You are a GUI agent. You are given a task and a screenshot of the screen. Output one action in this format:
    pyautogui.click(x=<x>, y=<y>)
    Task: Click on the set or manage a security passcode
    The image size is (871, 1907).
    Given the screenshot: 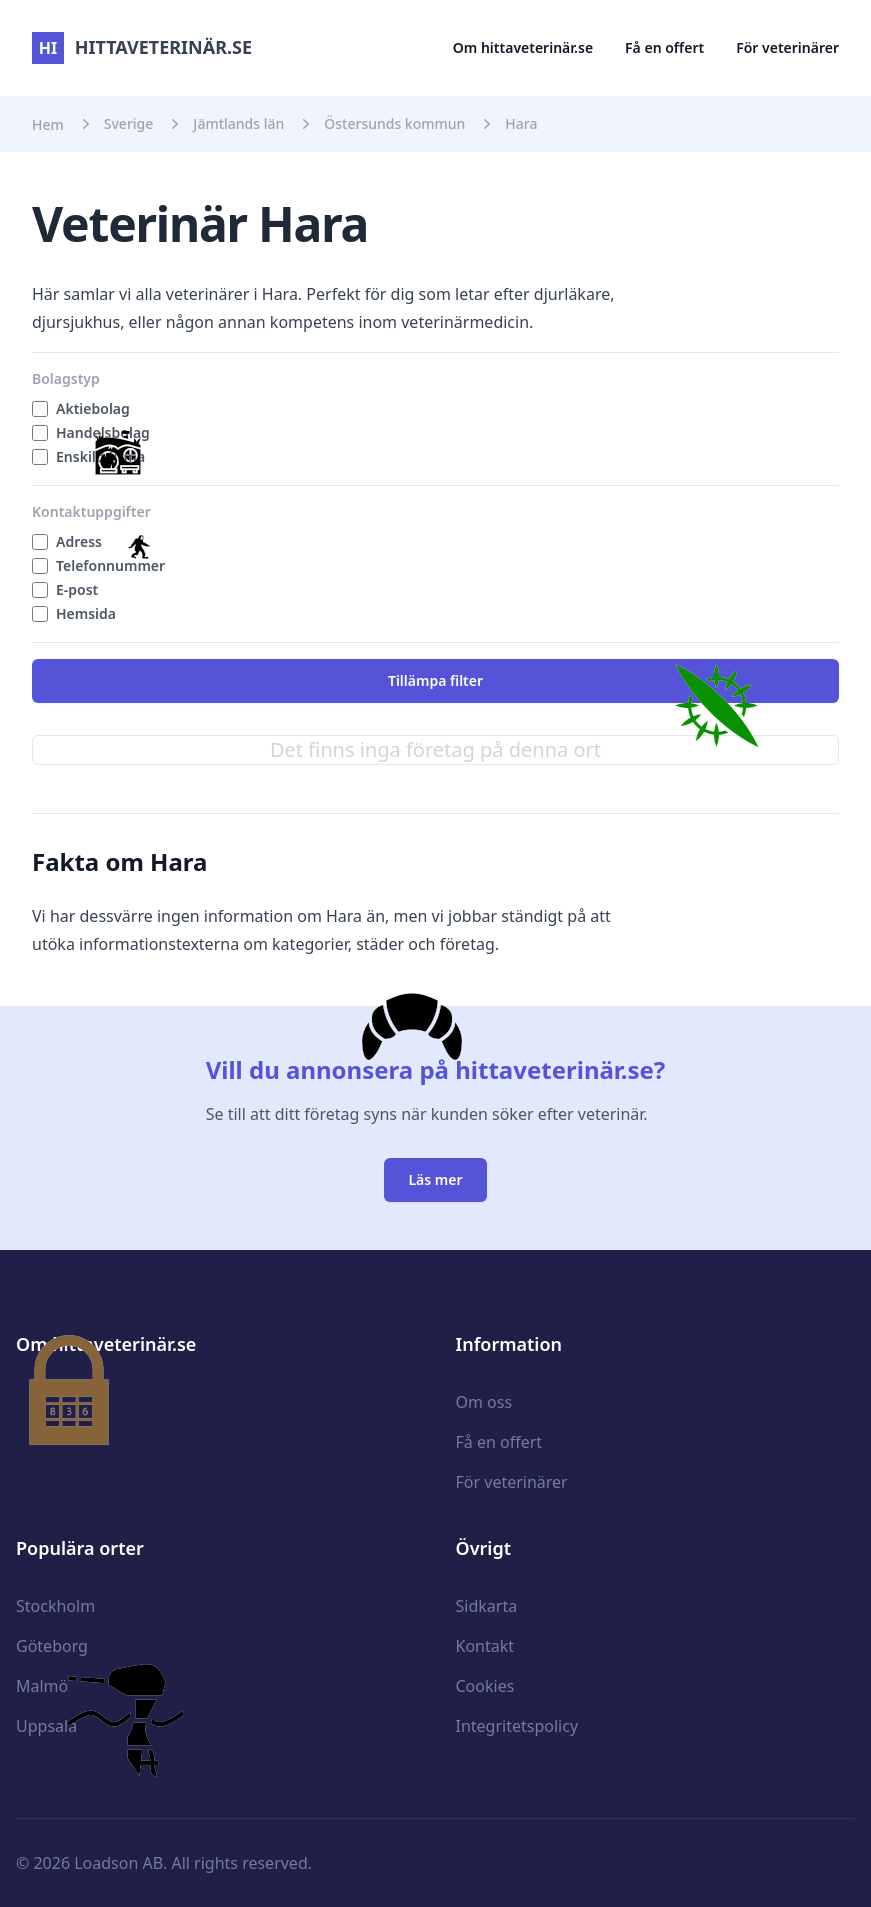 What is the action you would take?
    pyautogui.click(x=69, y=1390)
    